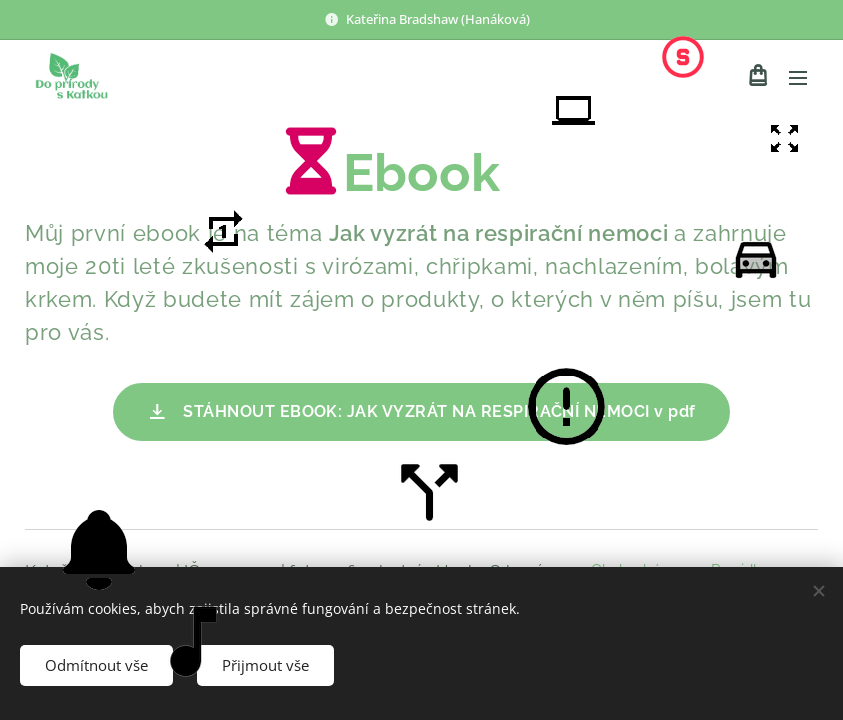 Image resolution: width=843 pixels, height=720 pixels. Describe the element at coordinates (99, 550) in the screenshot. I see `view notifications` at that location.